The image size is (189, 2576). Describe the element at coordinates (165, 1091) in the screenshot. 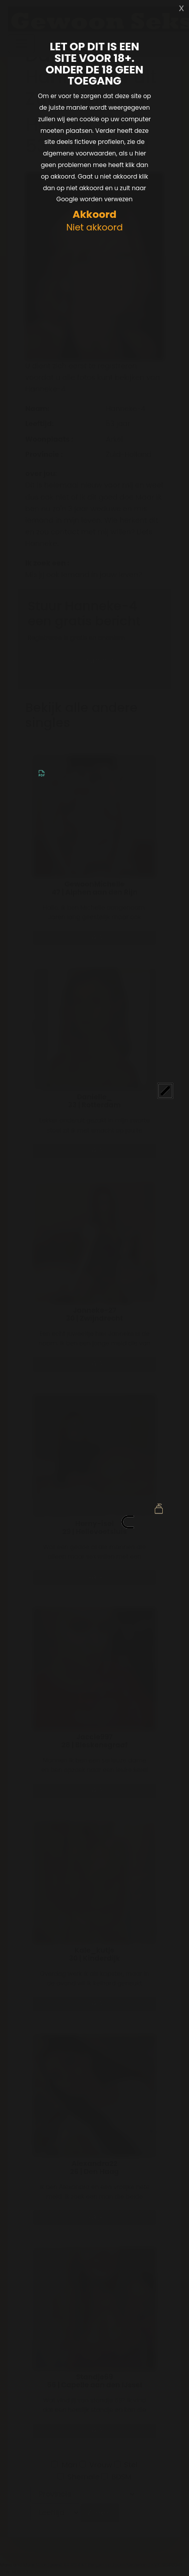

I see `indicates a file ignored in diff comparison` at that location.